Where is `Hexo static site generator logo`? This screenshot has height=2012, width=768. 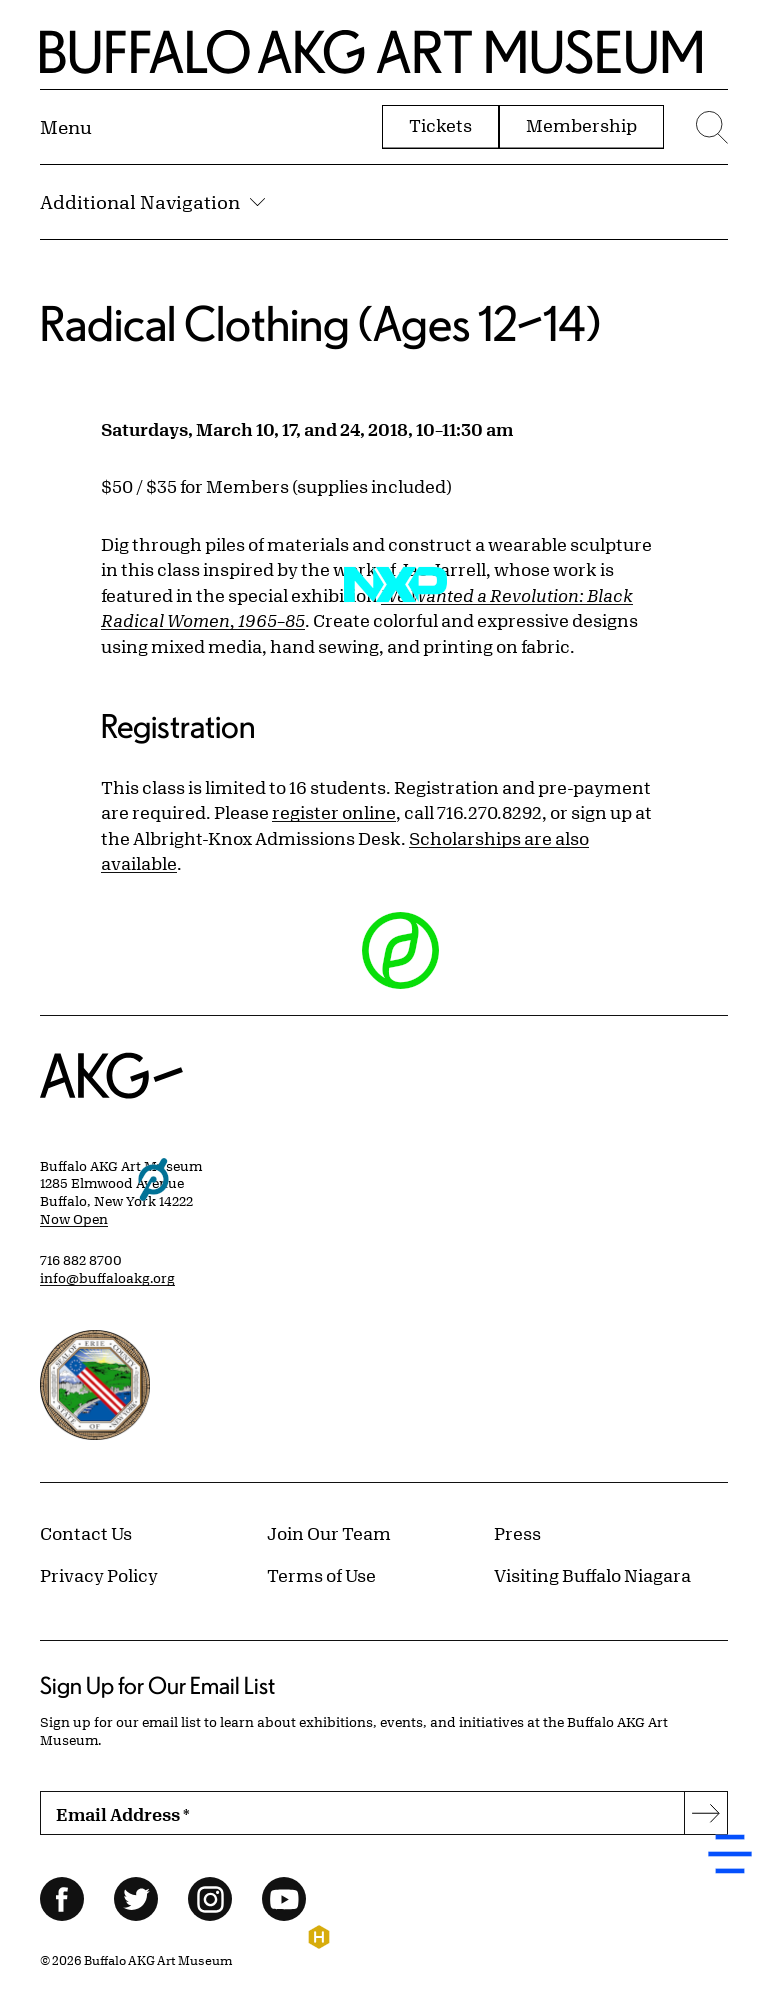
Hexo static site generator logo is located at coordinates (319, 1937).